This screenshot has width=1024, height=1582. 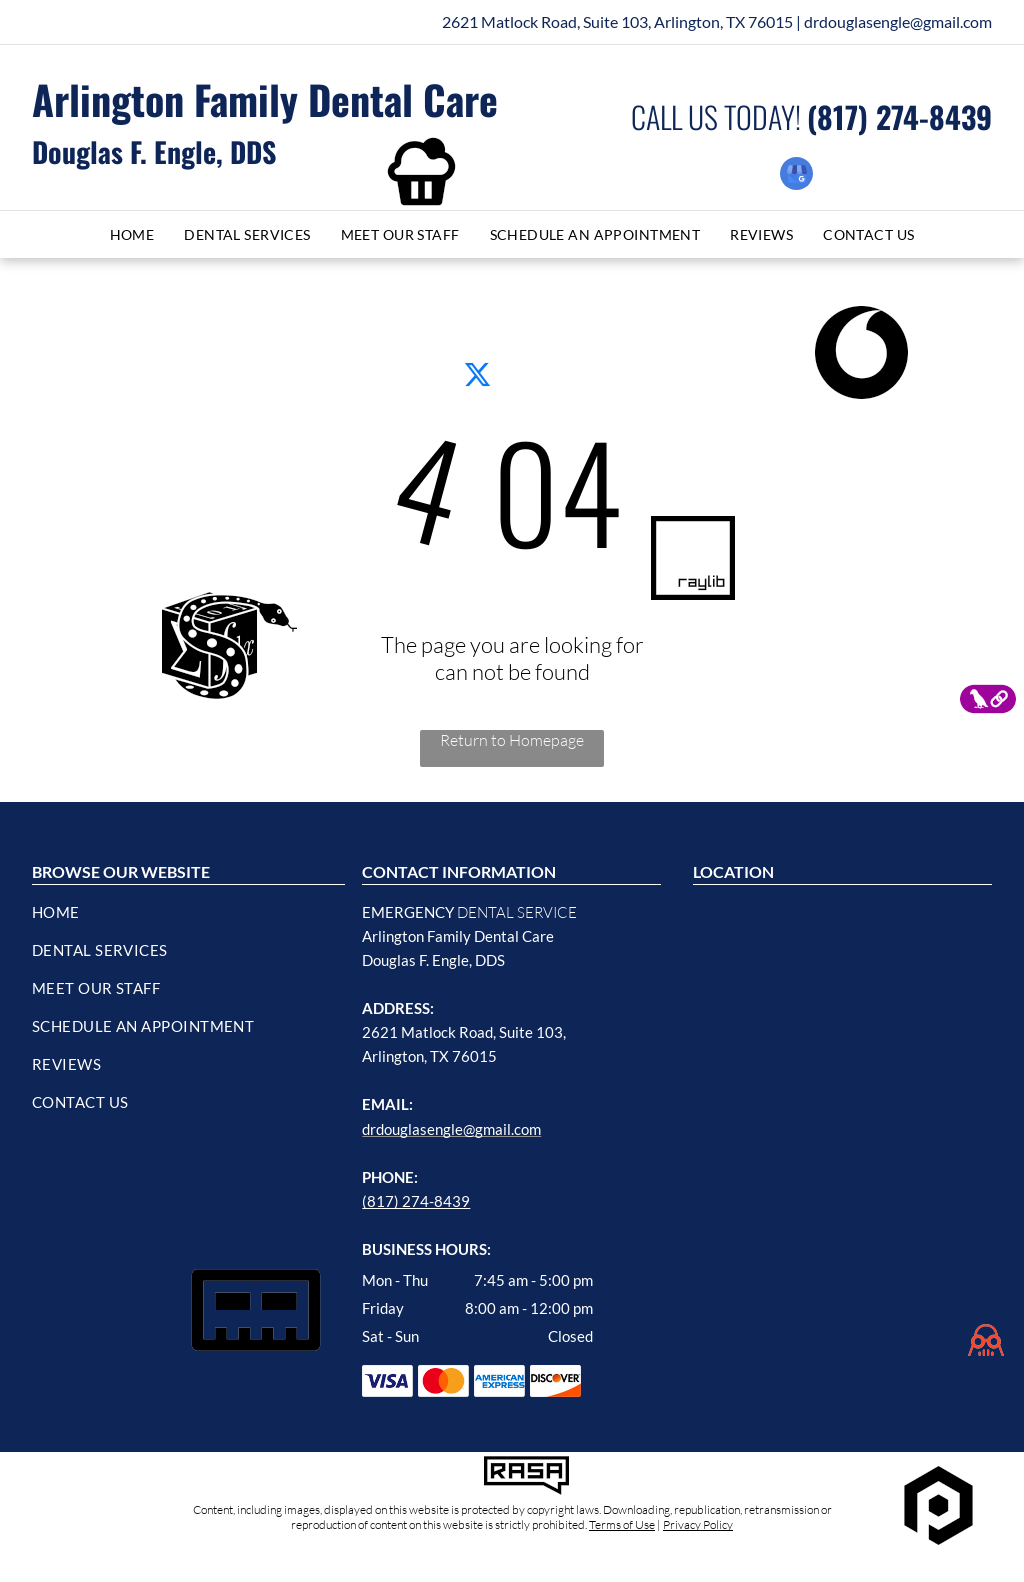 What do you see at coordinates (477, 374) in the screenshot?
I see `share to X (formerly Twitter)` at bounding box center [477, 374].